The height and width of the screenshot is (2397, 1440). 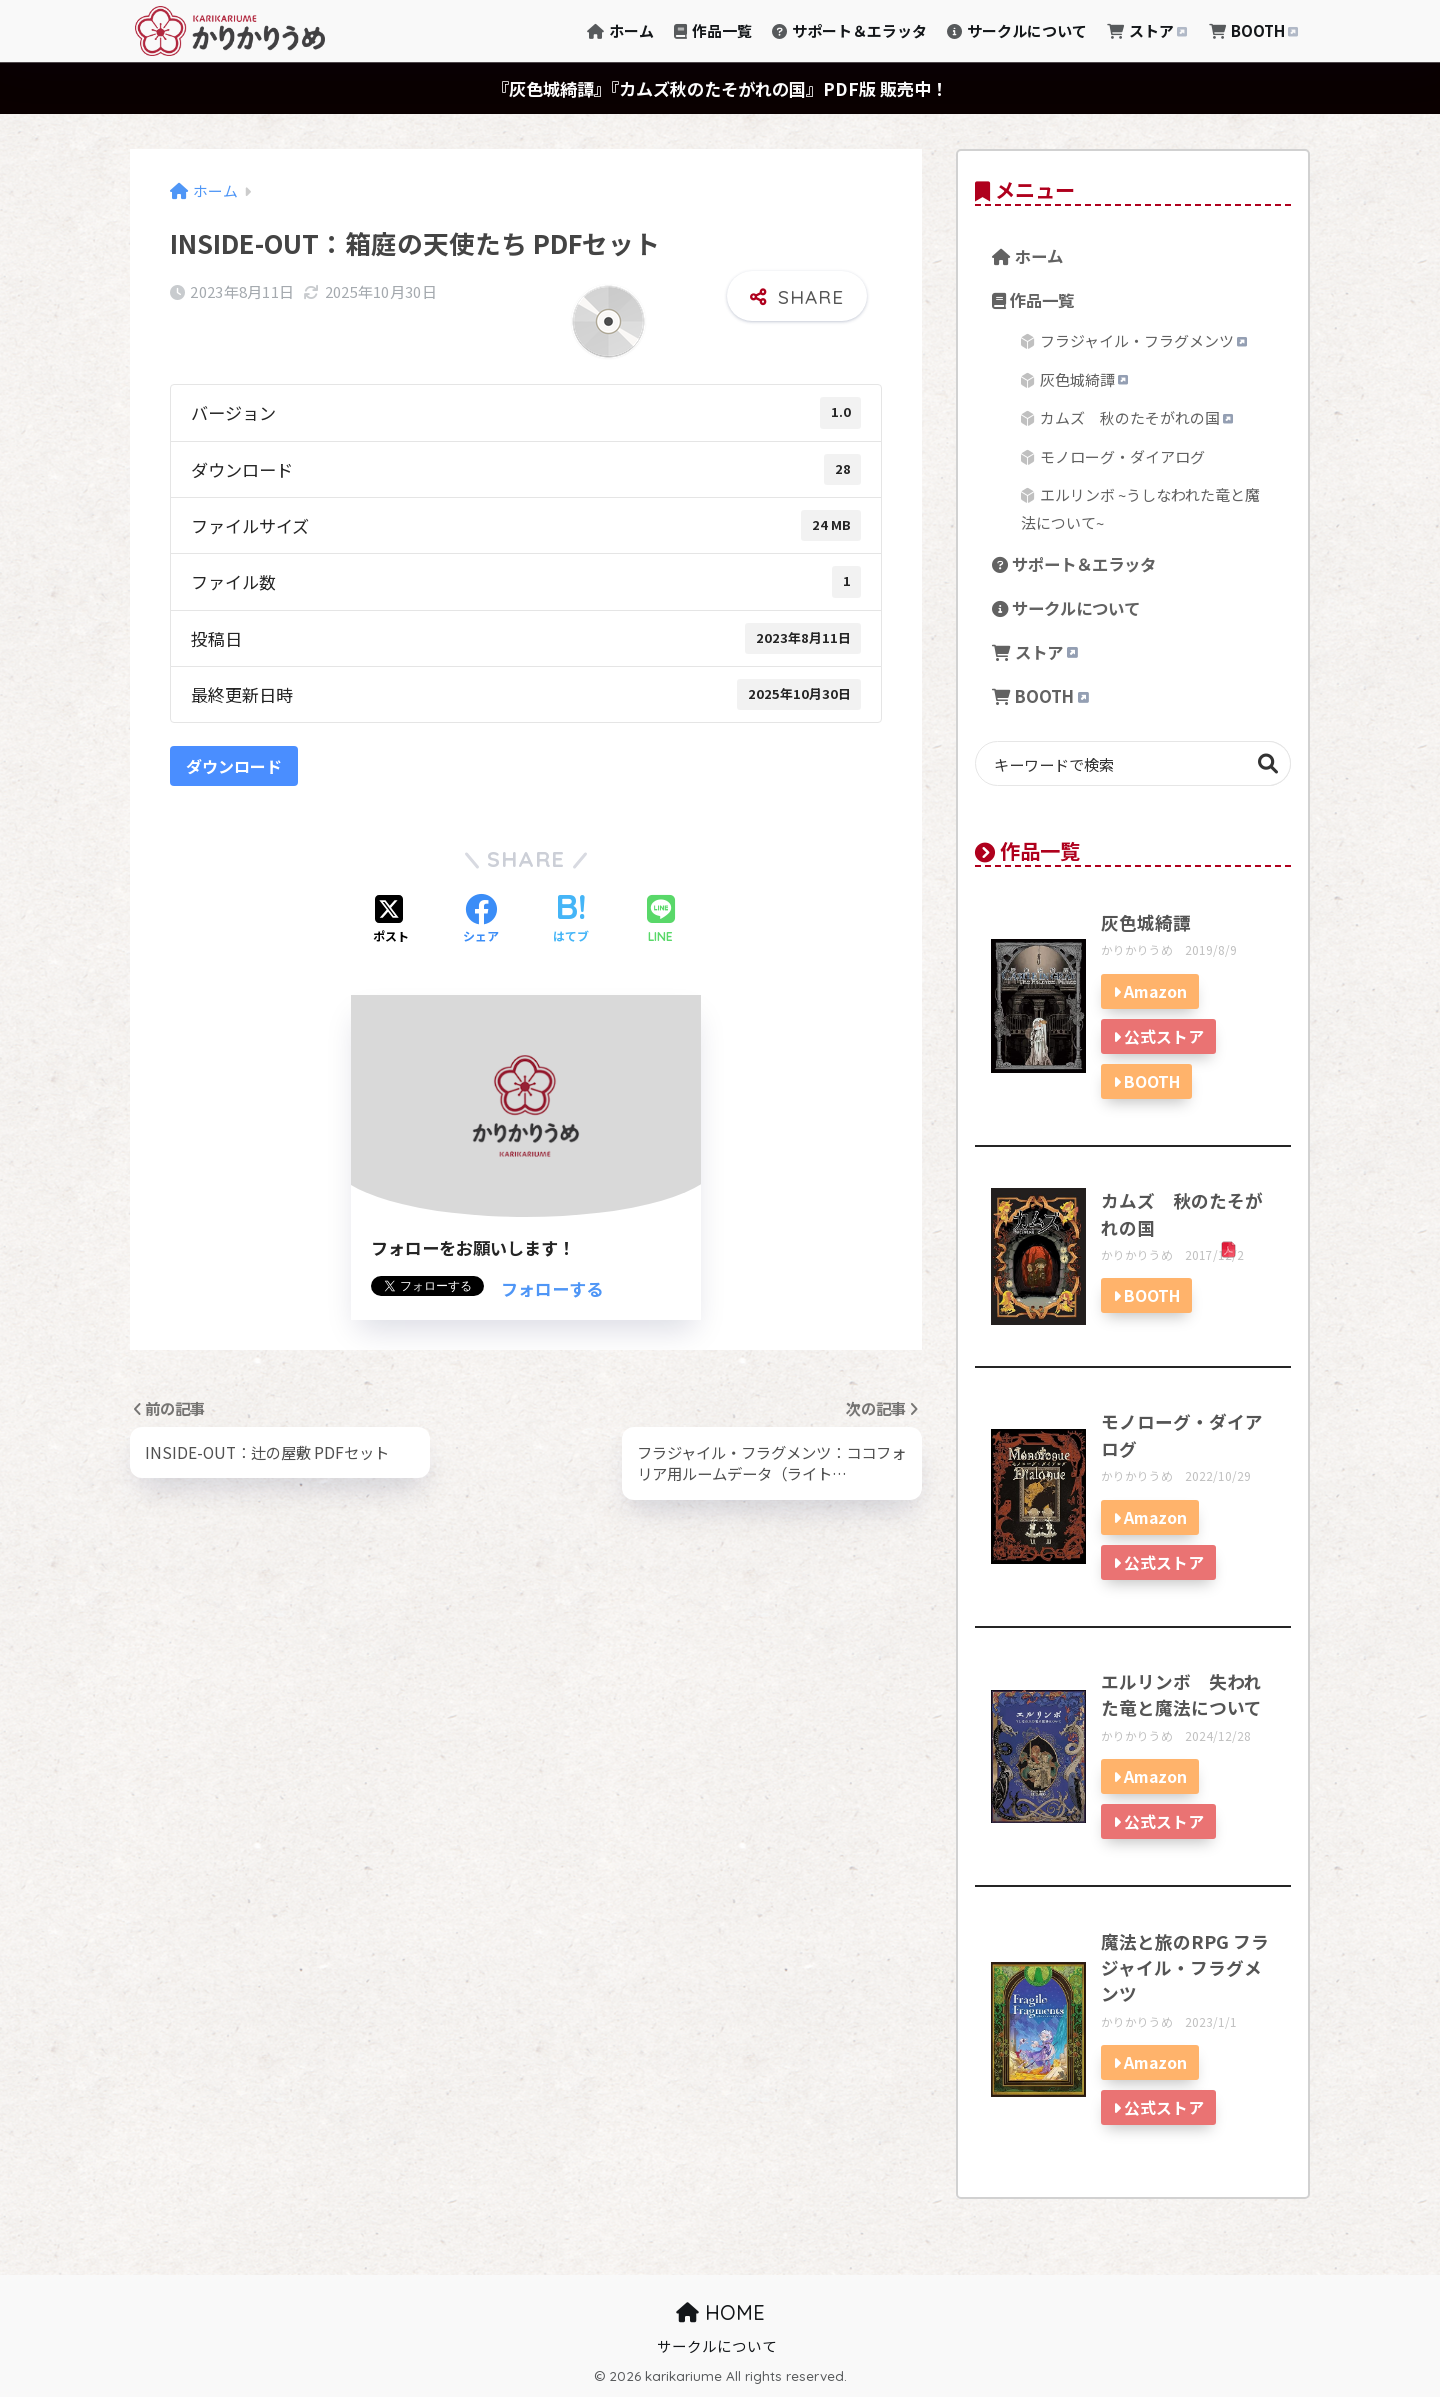 I want to click on access dvd or optical disc drive, so click(x=608, y=321).